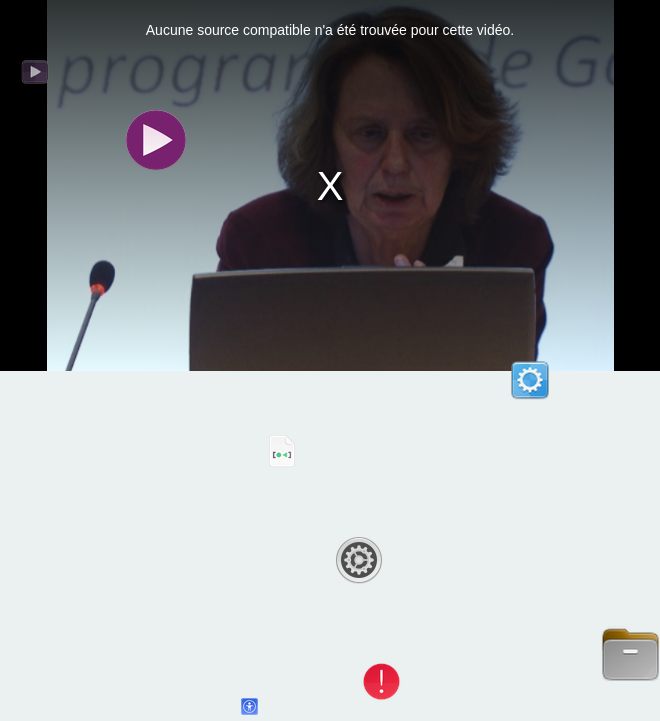 The width and height of the screenshot is (660, 721). What do you see at coordinates (249, 706) in the screenshot?
I see `access accessibility settings` at bounding box center [249, 706].